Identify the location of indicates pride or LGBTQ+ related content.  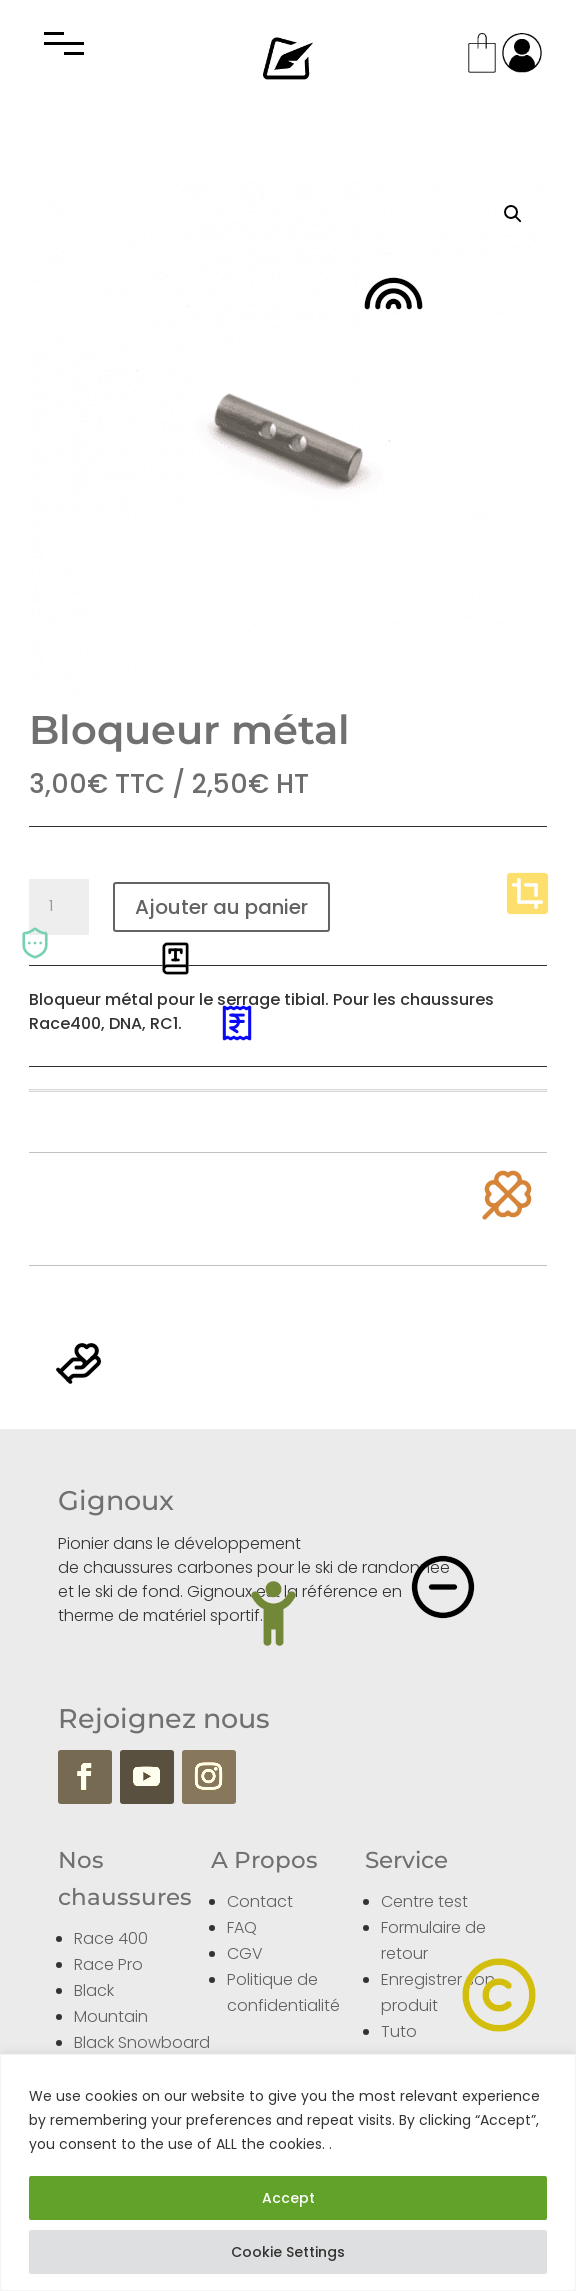
(393, 293).